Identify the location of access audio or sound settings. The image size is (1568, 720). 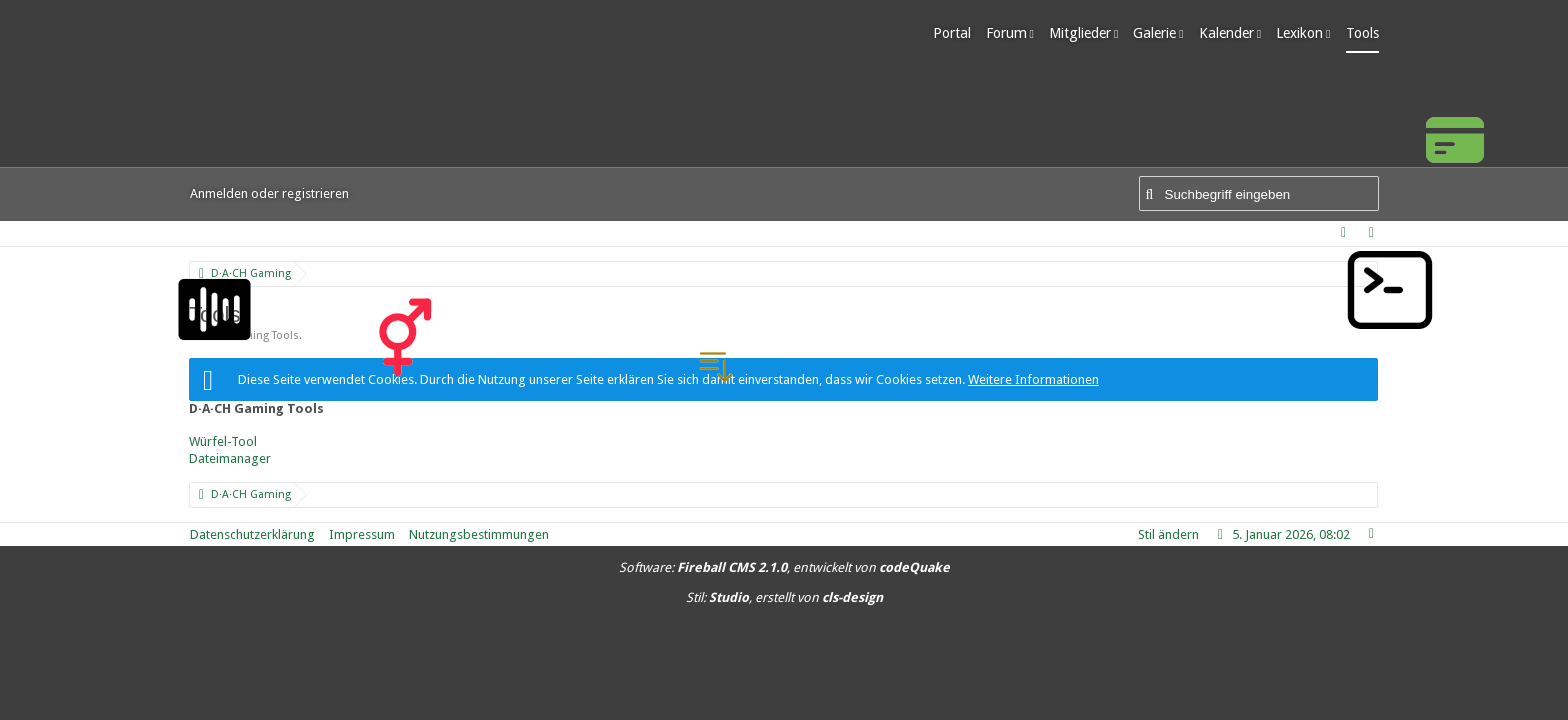
(214, 309).